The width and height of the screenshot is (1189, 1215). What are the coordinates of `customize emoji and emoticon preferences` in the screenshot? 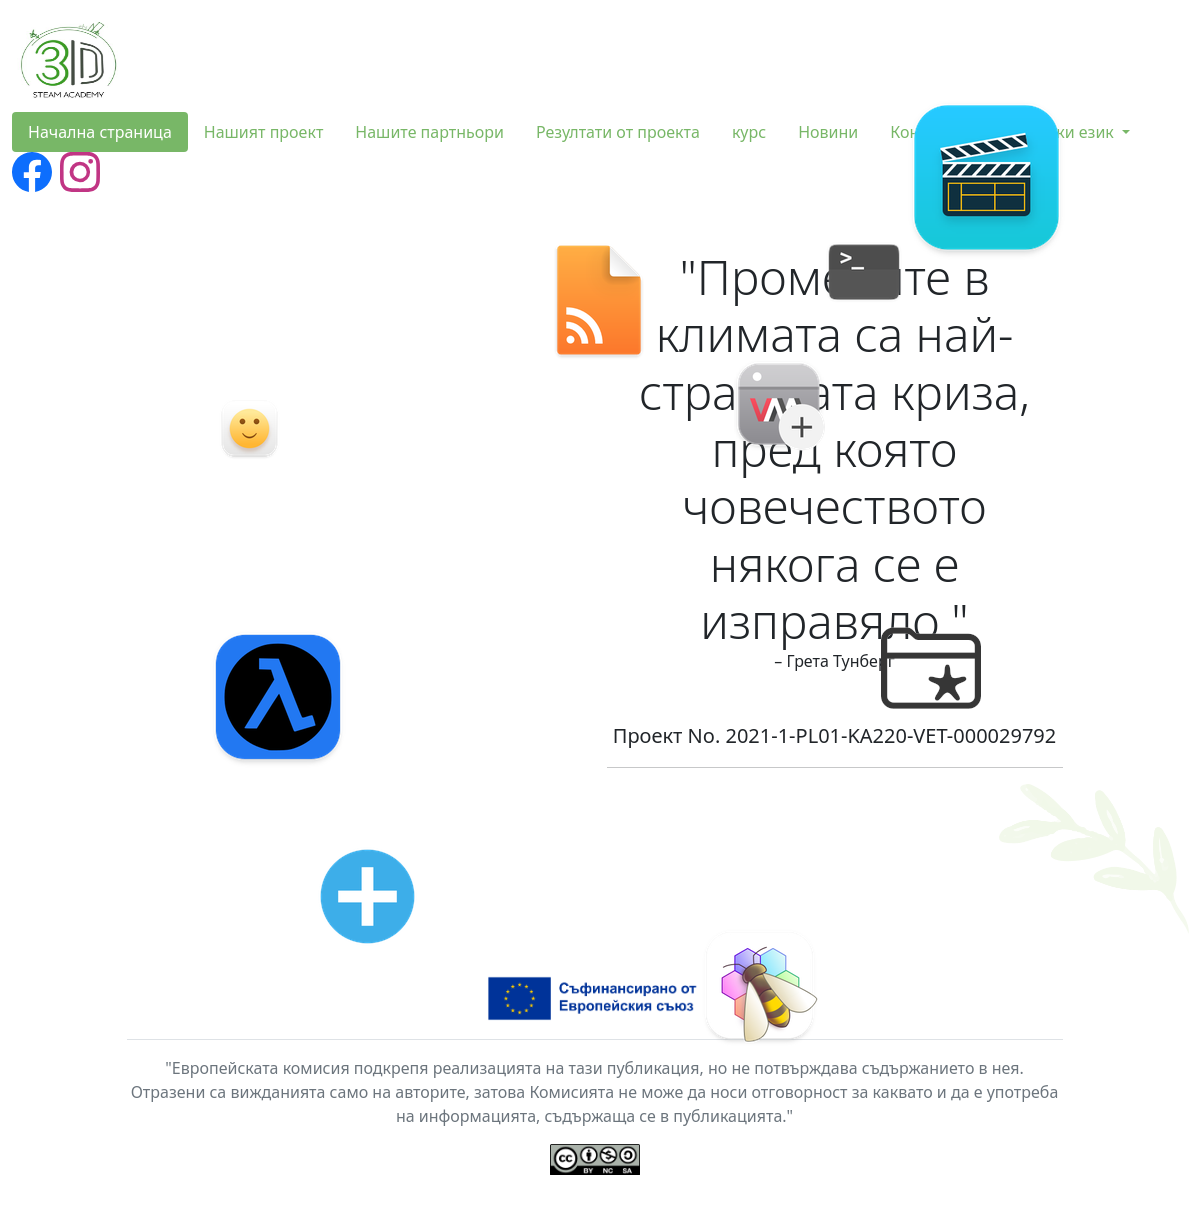 It's located at (249, 428).